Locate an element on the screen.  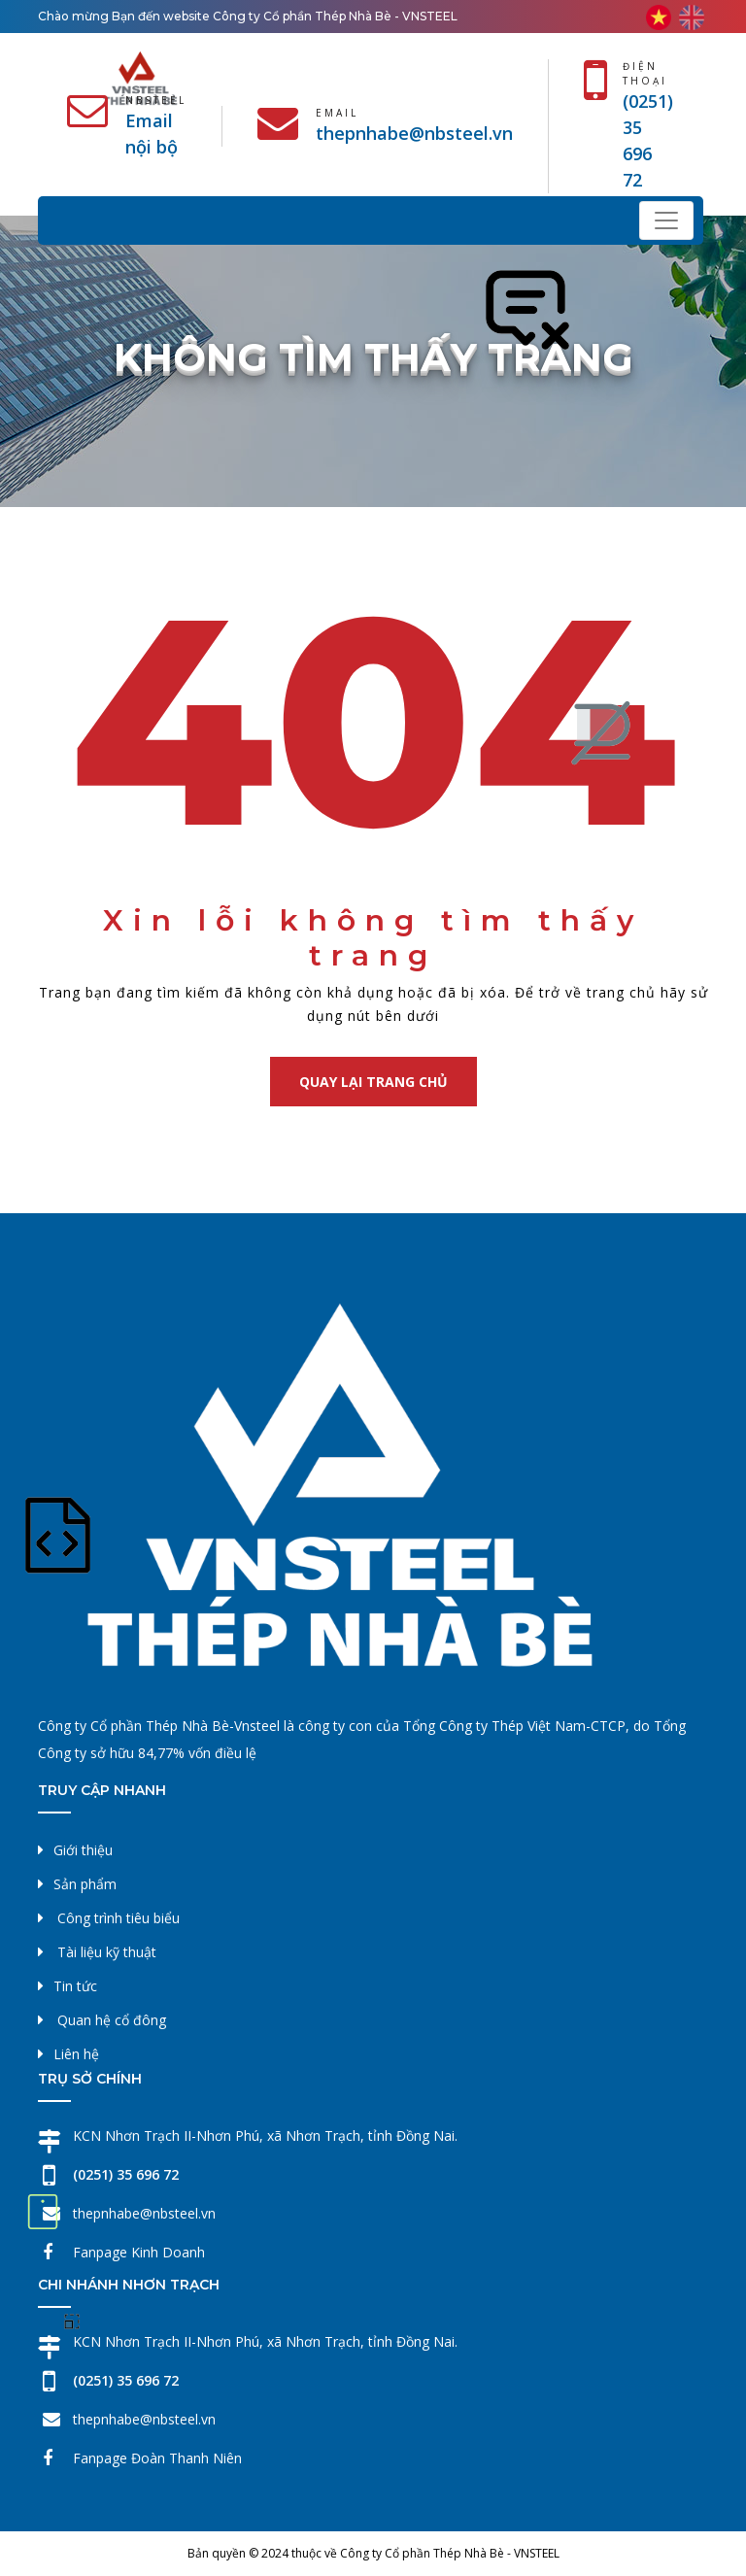
indicates set is not a superset of another in mathematical notation is located at coordinates (600, 732).